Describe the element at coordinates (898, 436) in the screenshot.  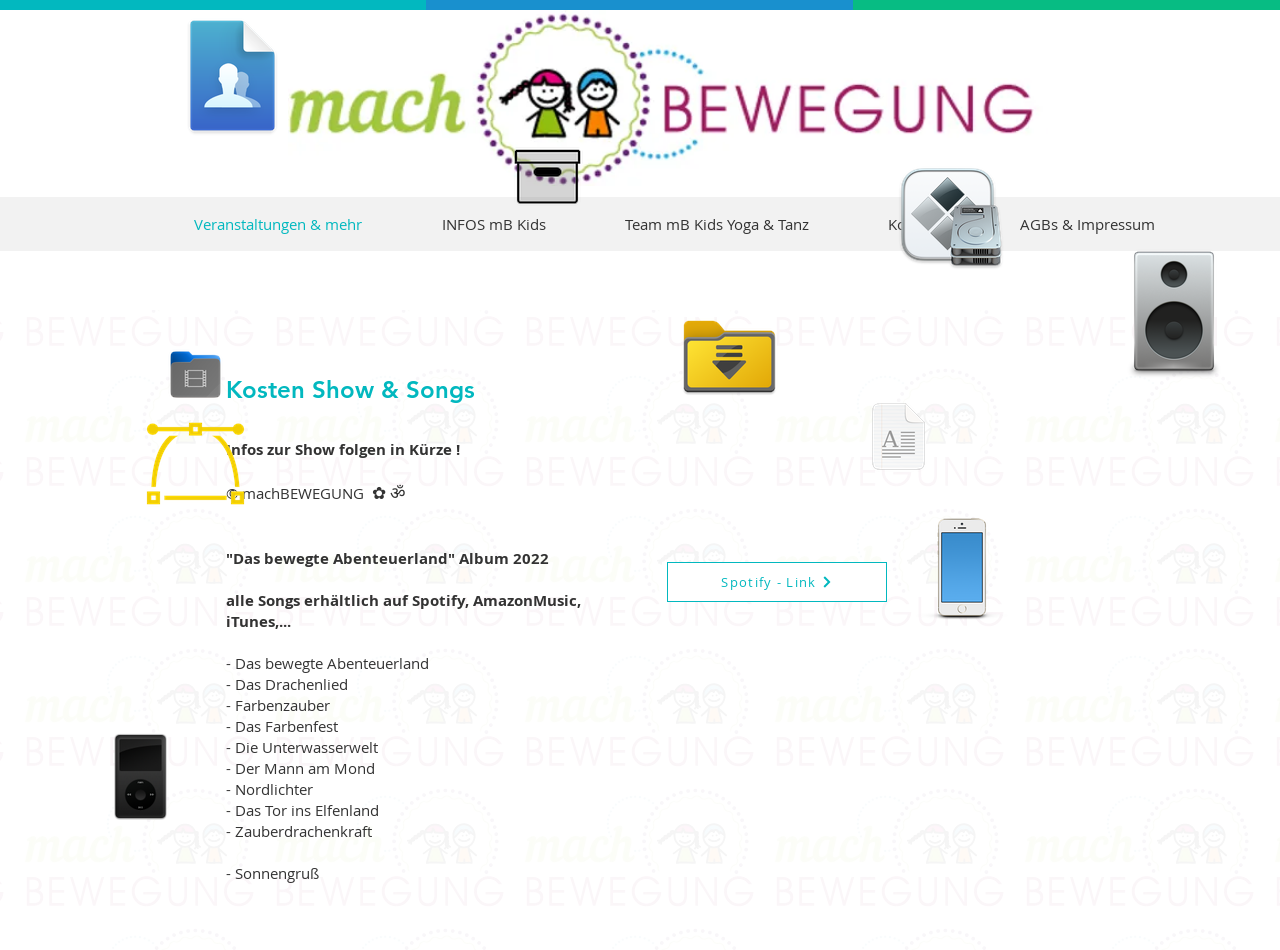
I see `open a rich text document` at that location.